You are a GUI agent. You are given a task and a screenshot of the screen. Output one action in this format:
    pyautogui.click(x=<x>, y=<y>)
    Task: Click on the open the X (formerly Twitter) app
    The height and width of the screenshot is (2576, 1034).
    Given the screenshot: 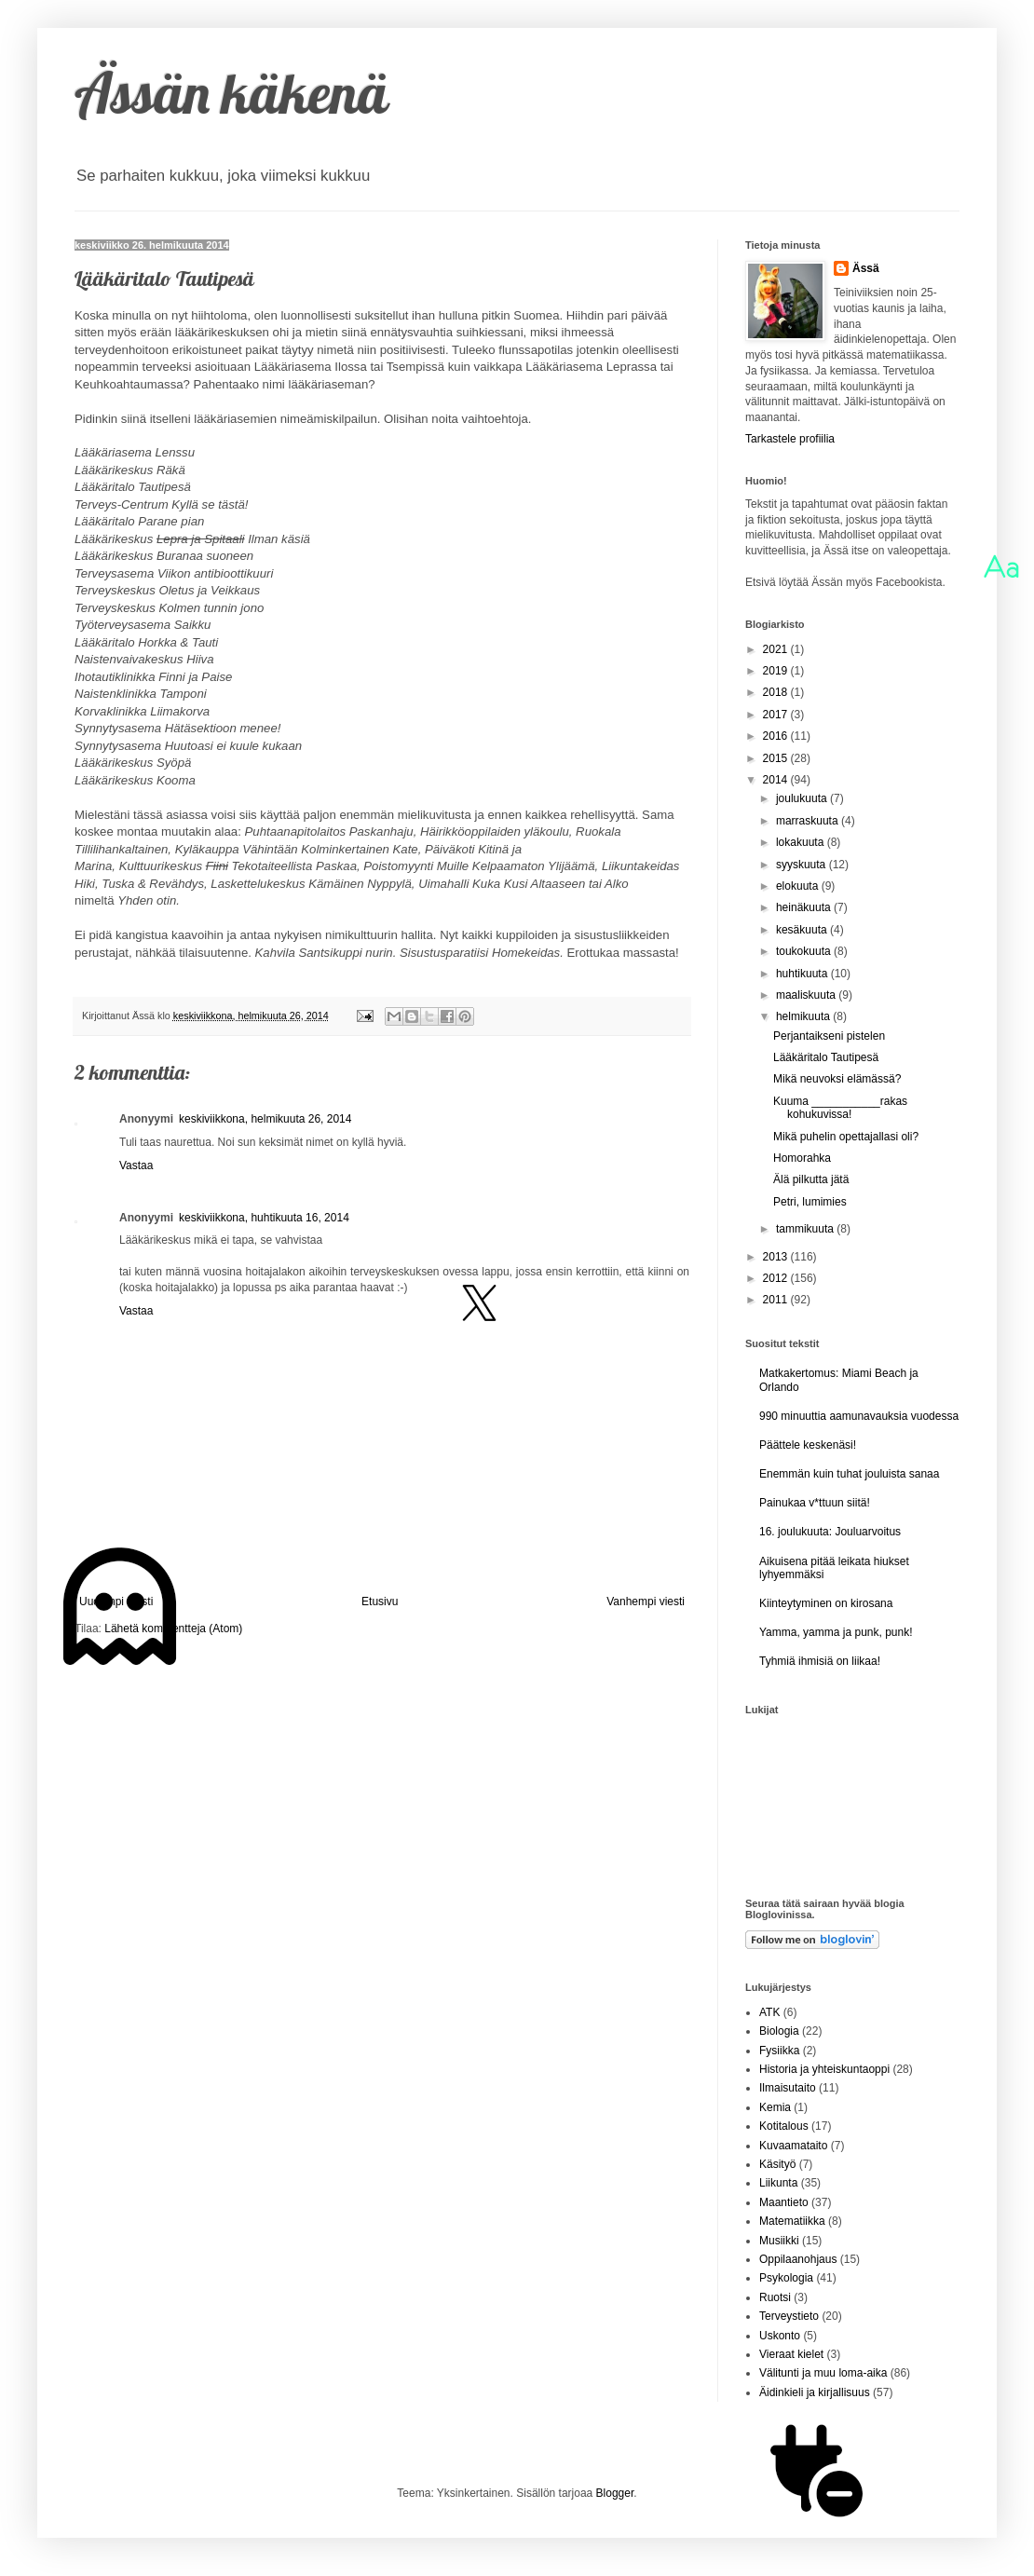 What is the action you would take?
    pyautogui.click(x=479, y=1302)
    